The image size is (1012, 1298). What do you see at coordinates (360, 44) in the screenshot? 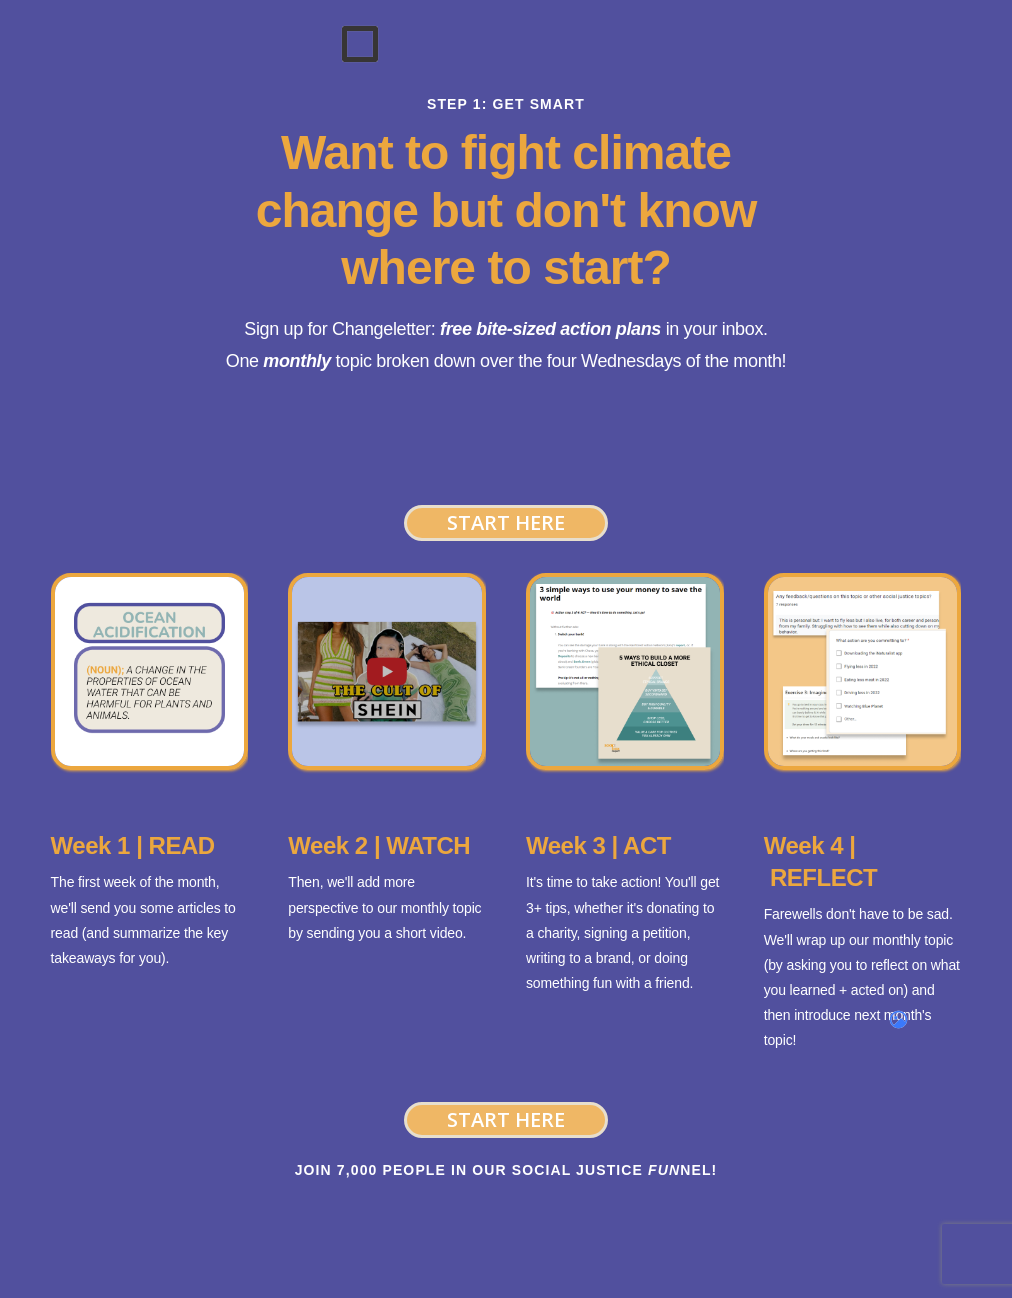
I see `stop media playback` at bounding box center [360, 44].